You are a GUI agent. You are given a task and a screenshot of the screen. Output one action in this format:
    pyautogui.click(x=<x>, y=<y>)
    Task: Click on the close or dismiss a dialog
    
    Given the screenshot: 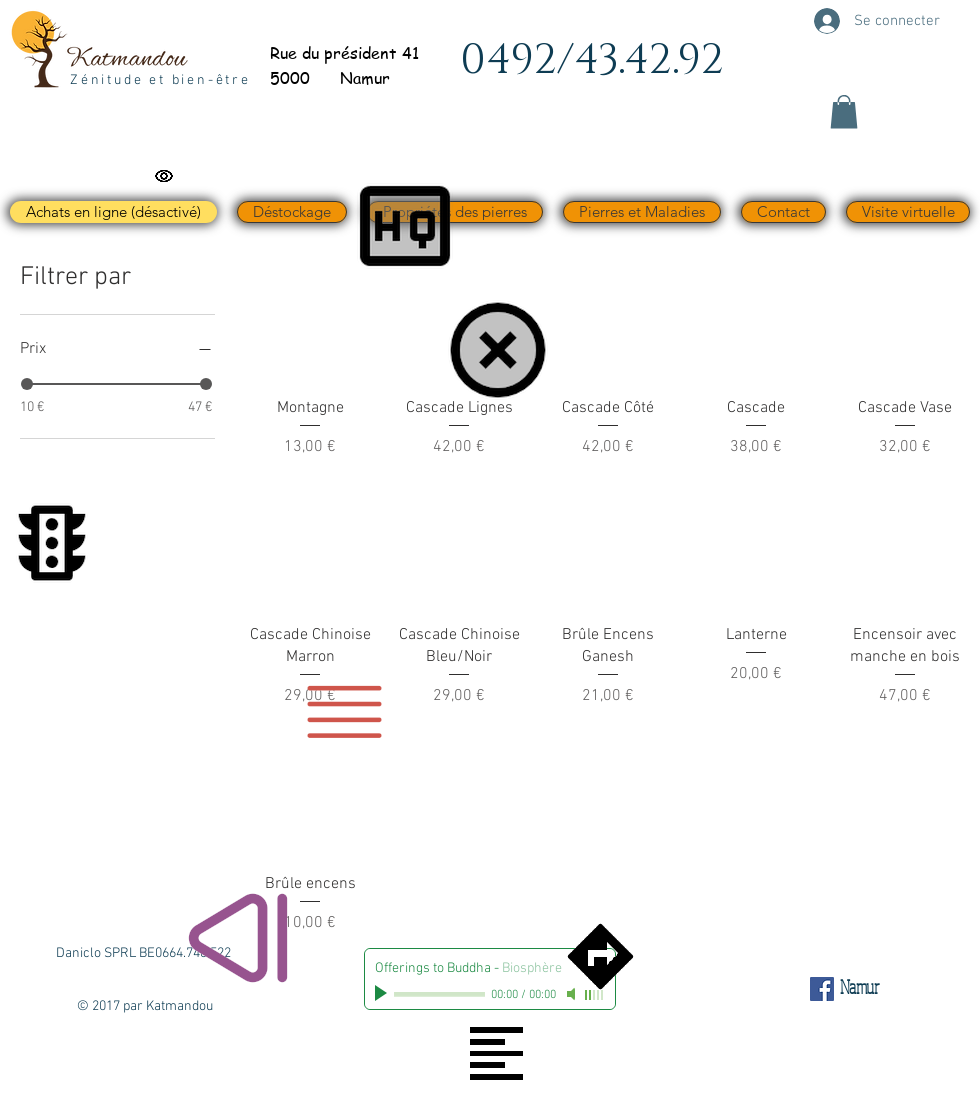 What is the action you would take?
    pyautogui.click(x=498, y=350)
    